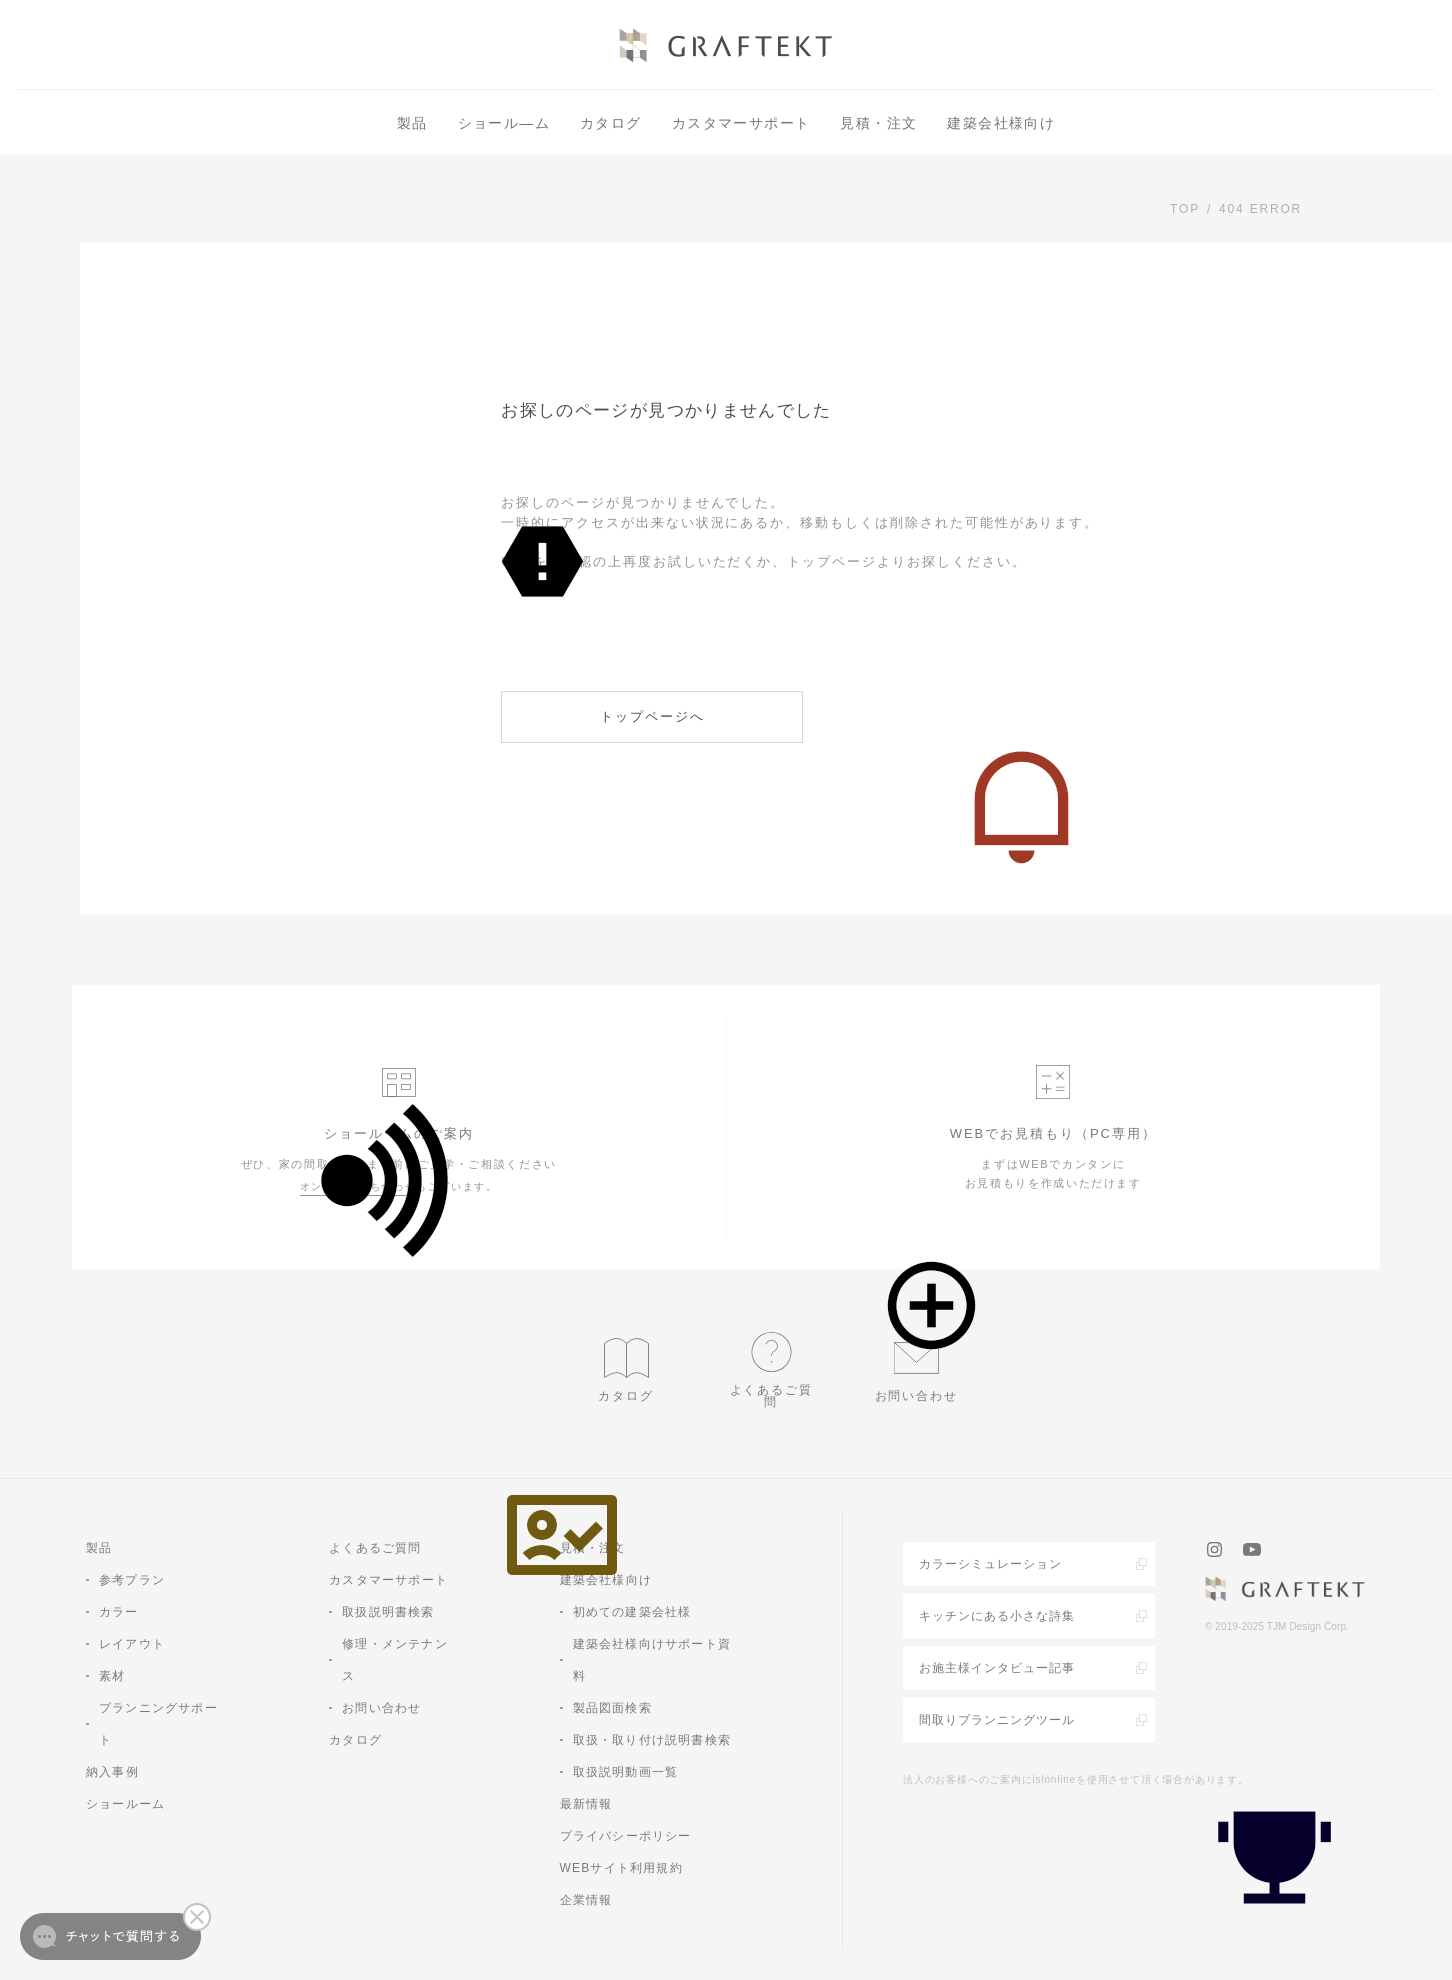  What do you see at coordinates (931, 1305) in the screenshot?
I see `add a new item` at bounding box center [931, 1305].